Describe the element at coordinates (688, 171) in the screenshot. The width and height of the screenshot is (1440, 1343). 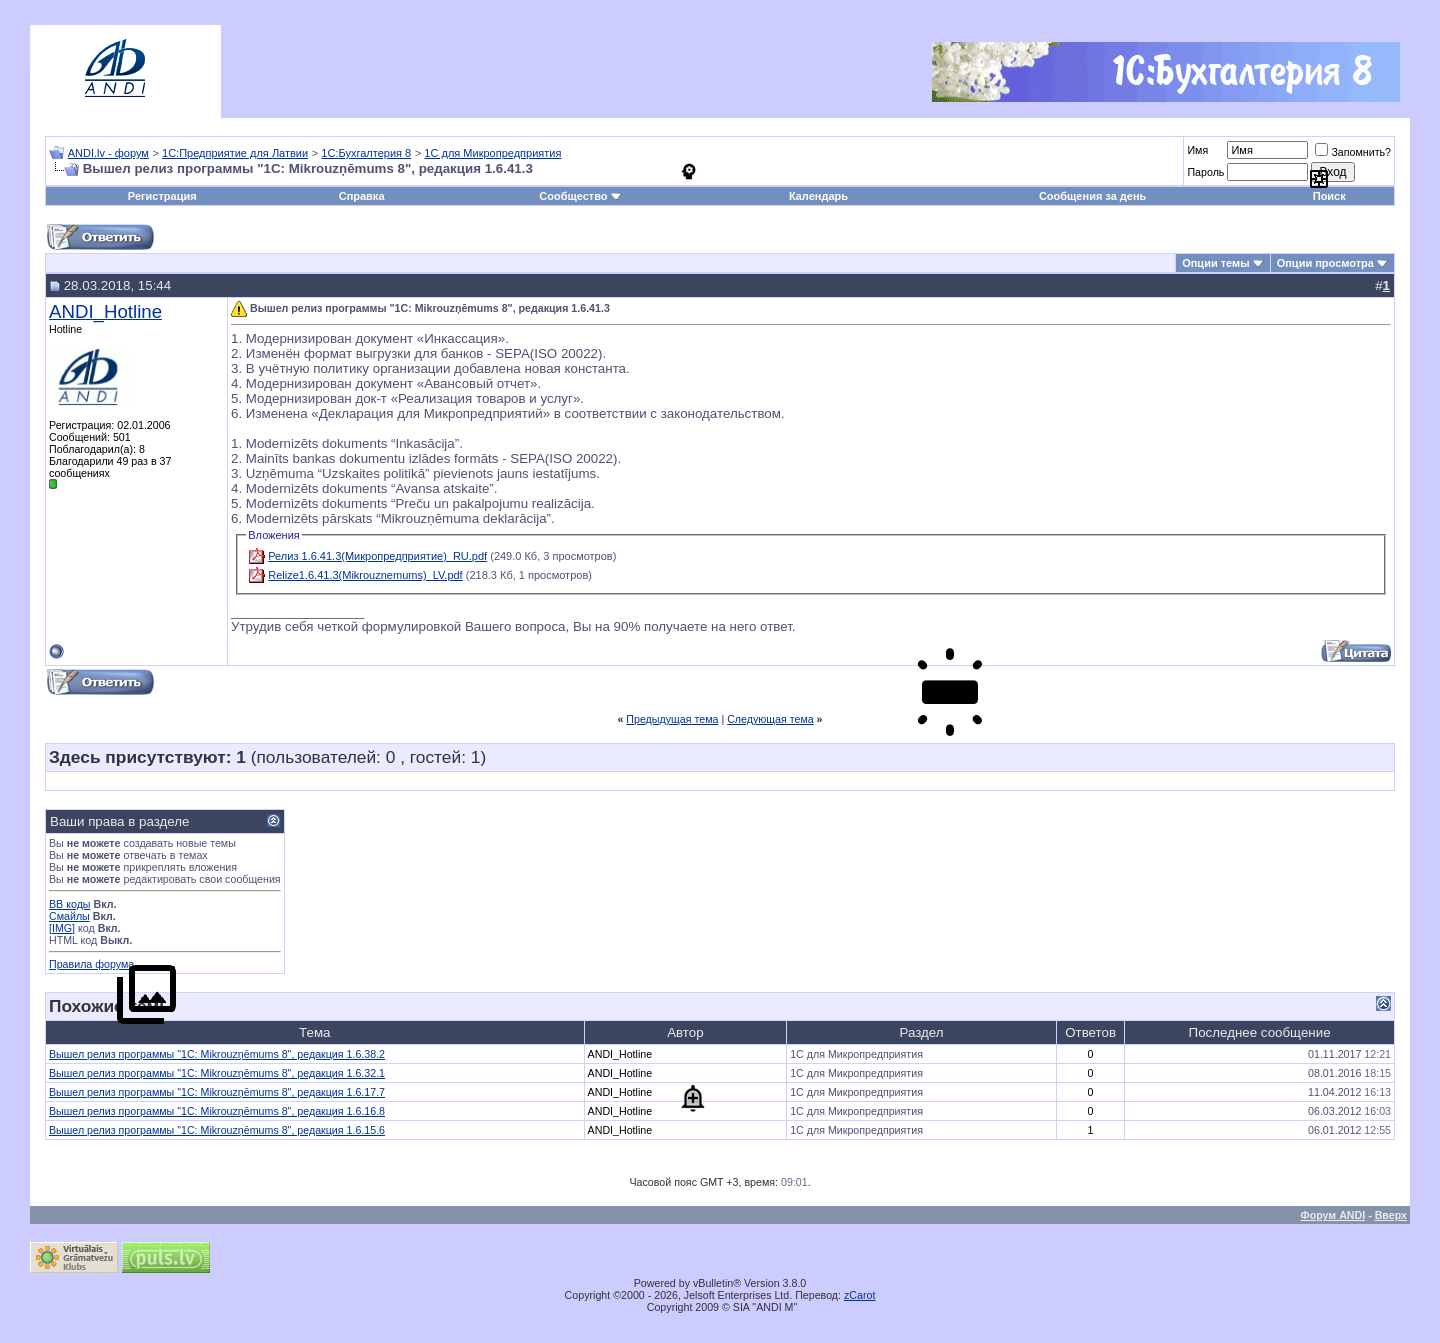
I see `access mental health or psychology features` at that location.